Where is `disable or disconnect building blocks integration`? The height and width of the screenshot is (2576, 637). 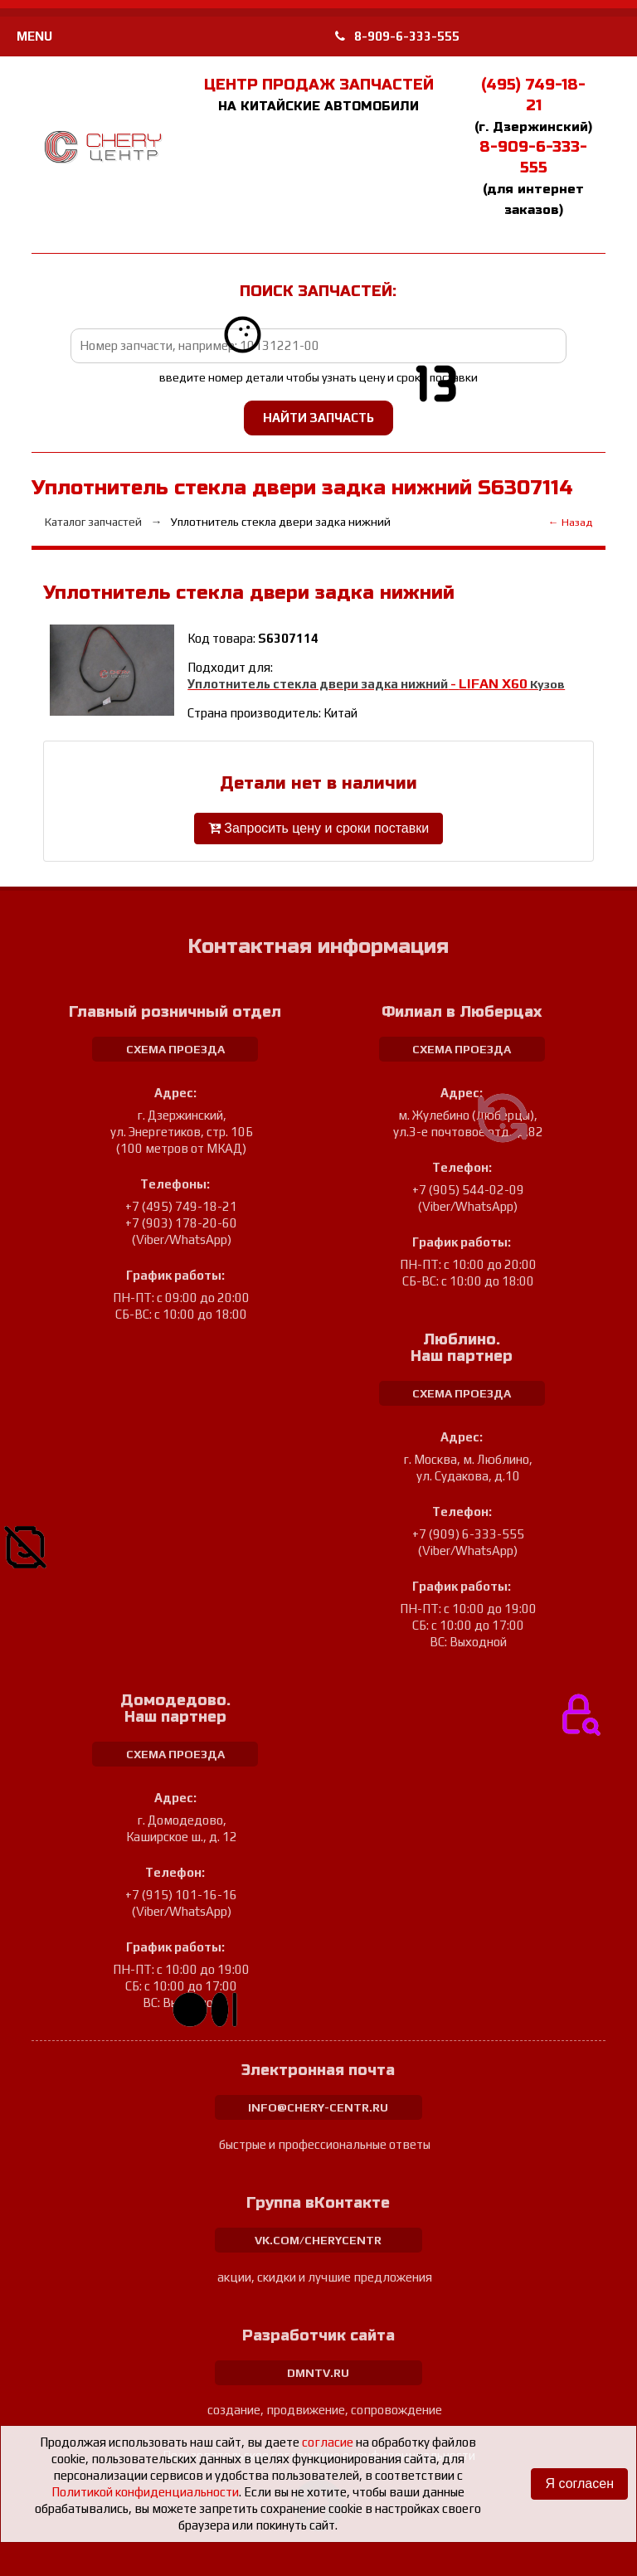
disable or disconnect building blocks integration is located at coordinates (25, 1547).